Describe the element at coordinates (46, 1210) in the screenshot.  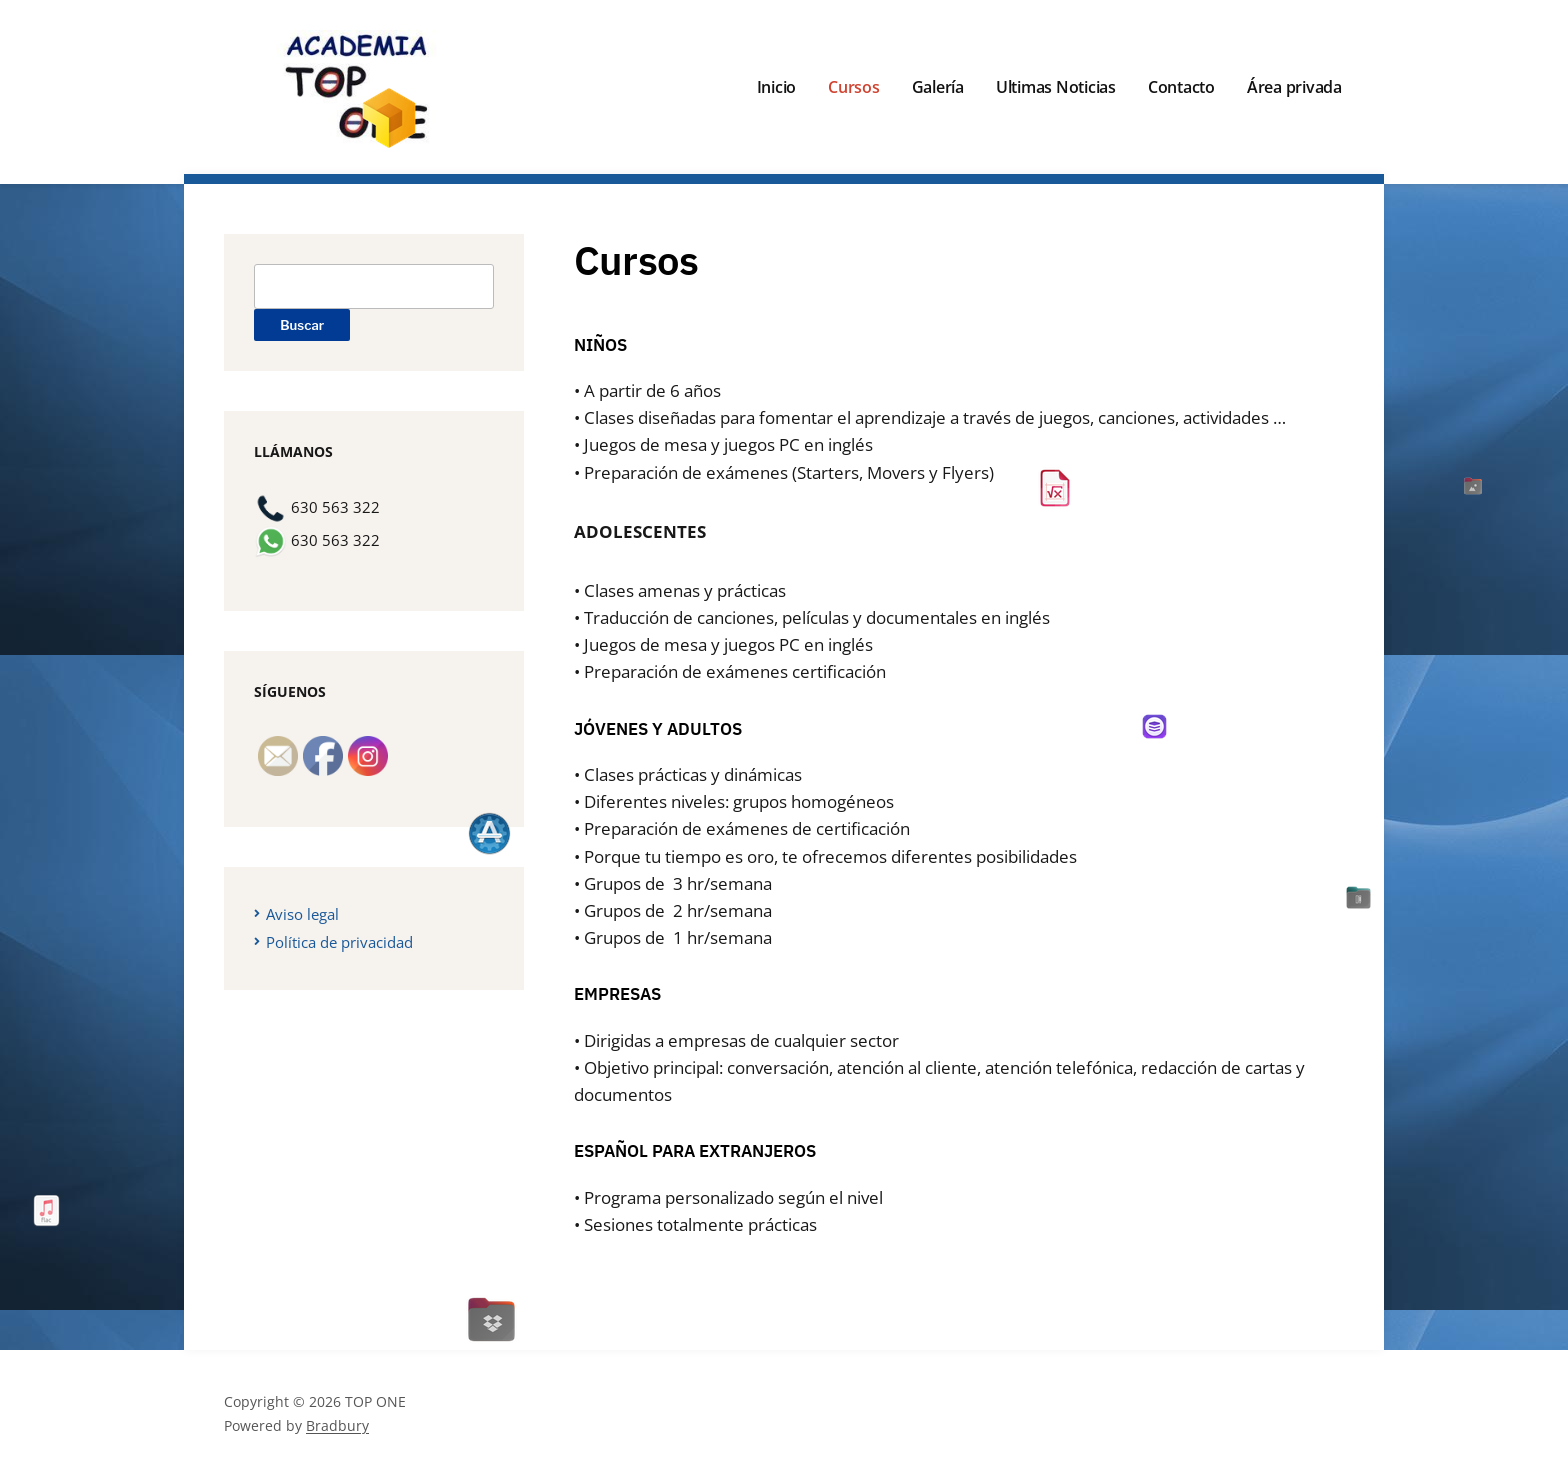
I see `a flac audio file` at that location.